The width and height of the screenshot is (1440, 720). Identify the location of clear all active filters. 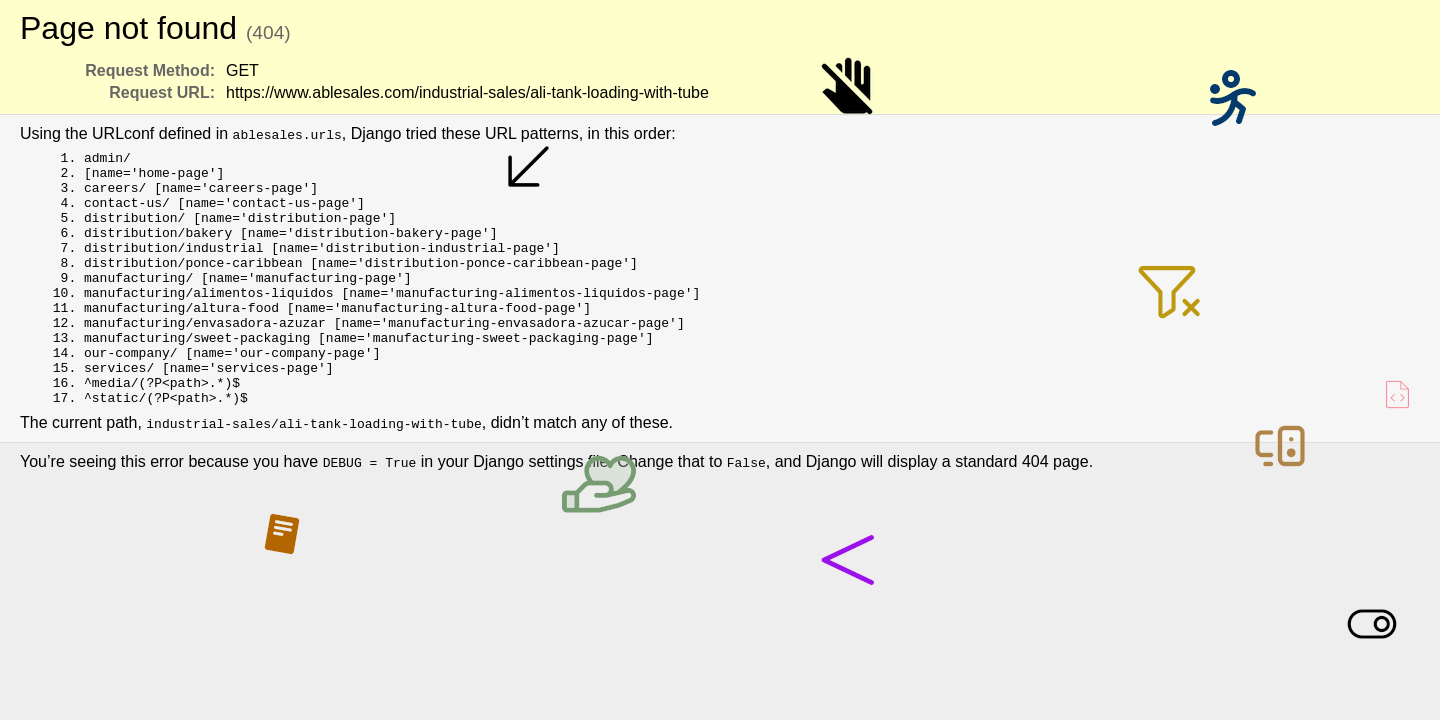
(1167, 290).